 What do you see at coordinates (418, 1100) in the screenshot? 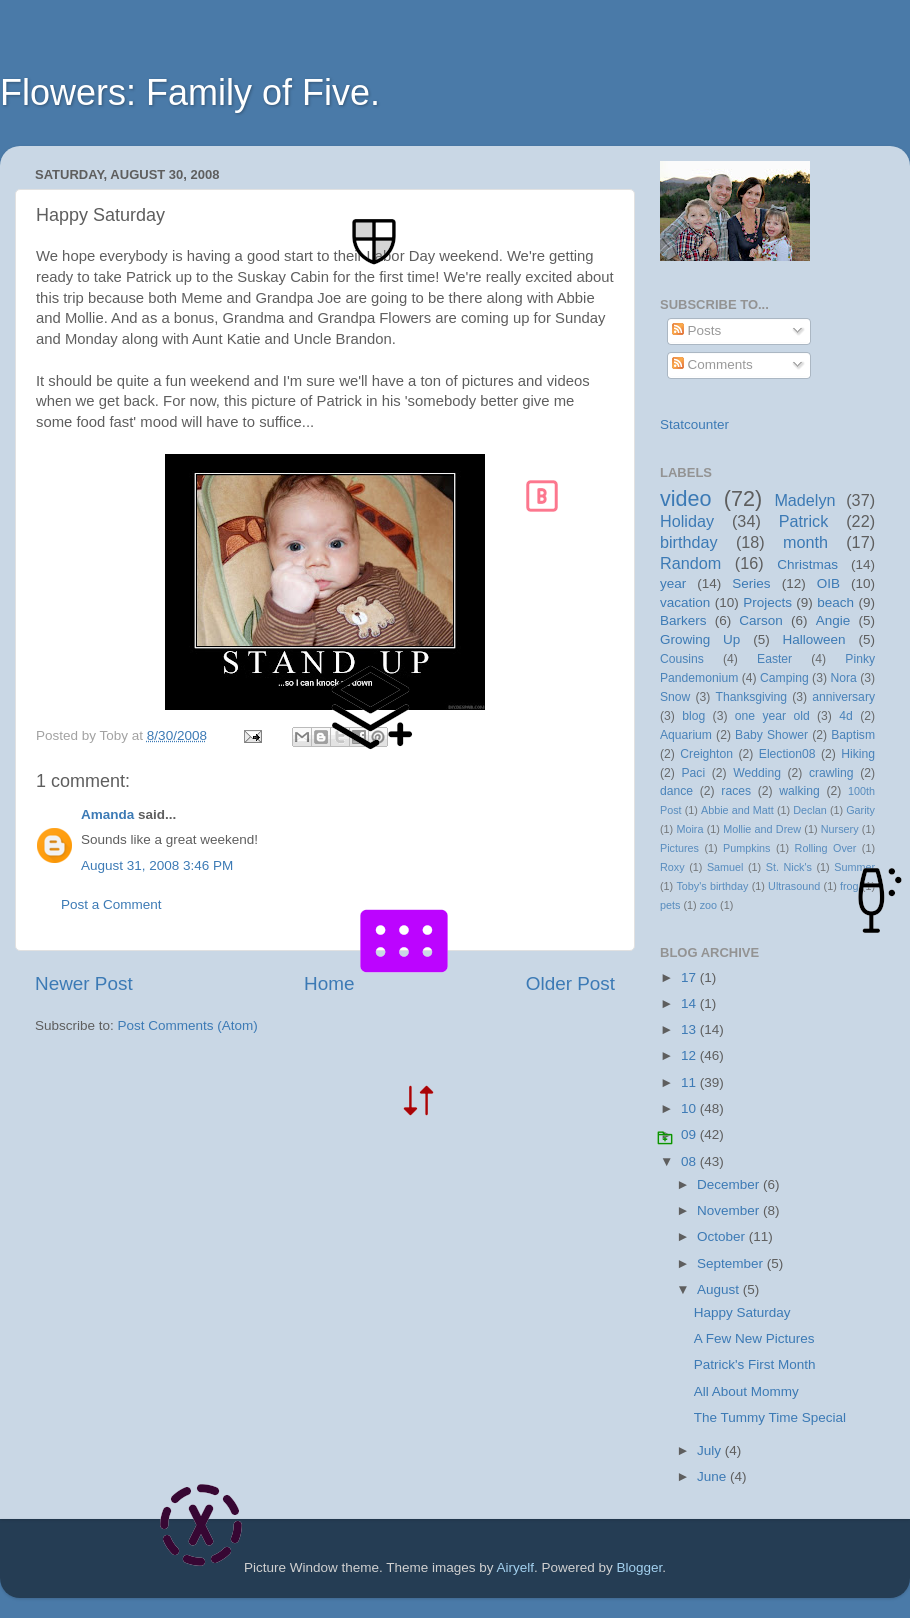
I see `sort items in ascending or descending order` at bounding box center [418, 1100].